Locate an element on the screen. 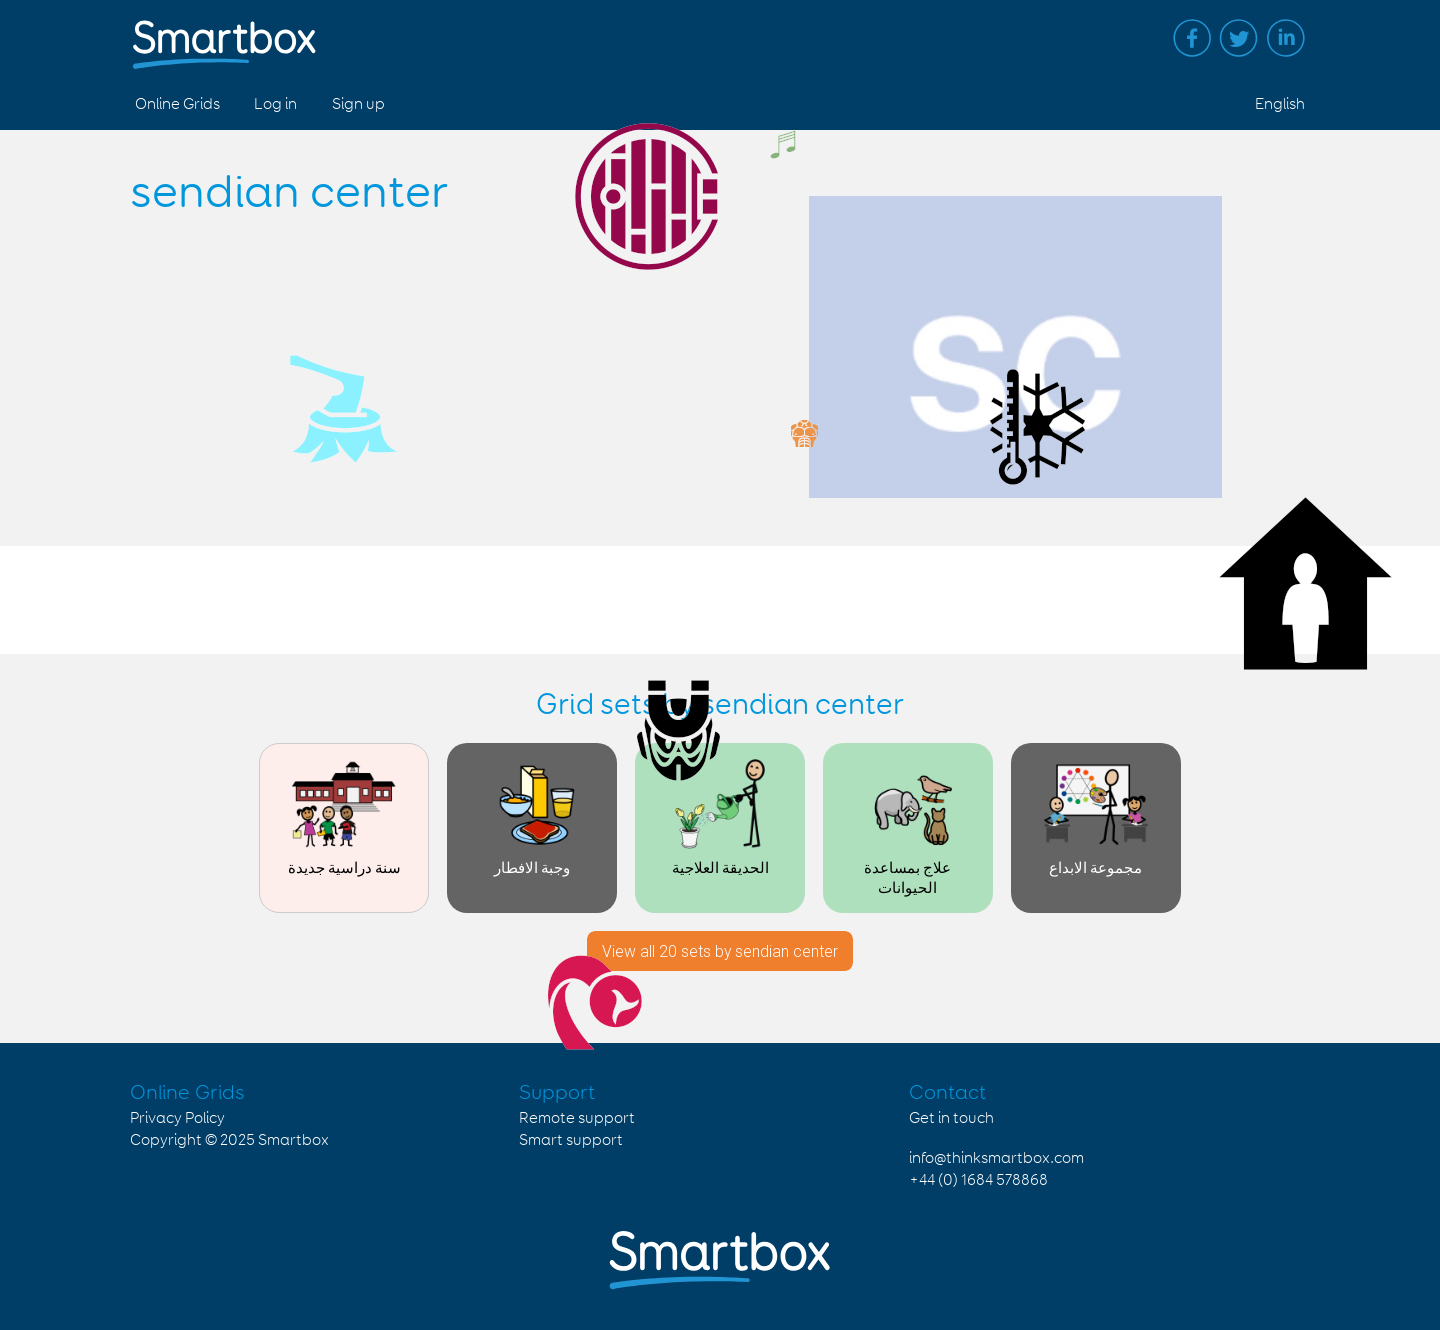  access hobbit hole or fantasy dwelling location is located at coordinates (648, 196).